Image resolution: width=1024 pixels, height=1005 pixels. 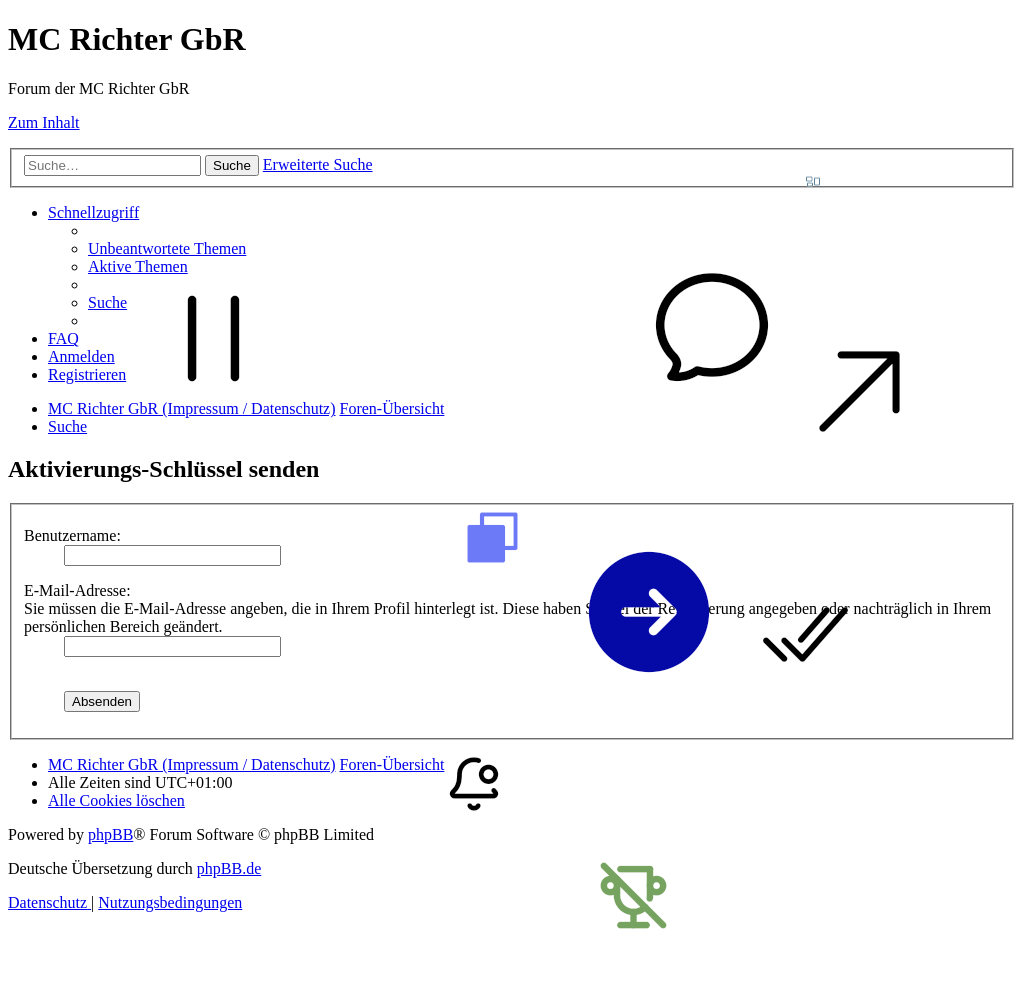 What do you see at coordinates (649, 612) in the screenshot?
I see `proceed to the next step` at bounding box center [649, 612].